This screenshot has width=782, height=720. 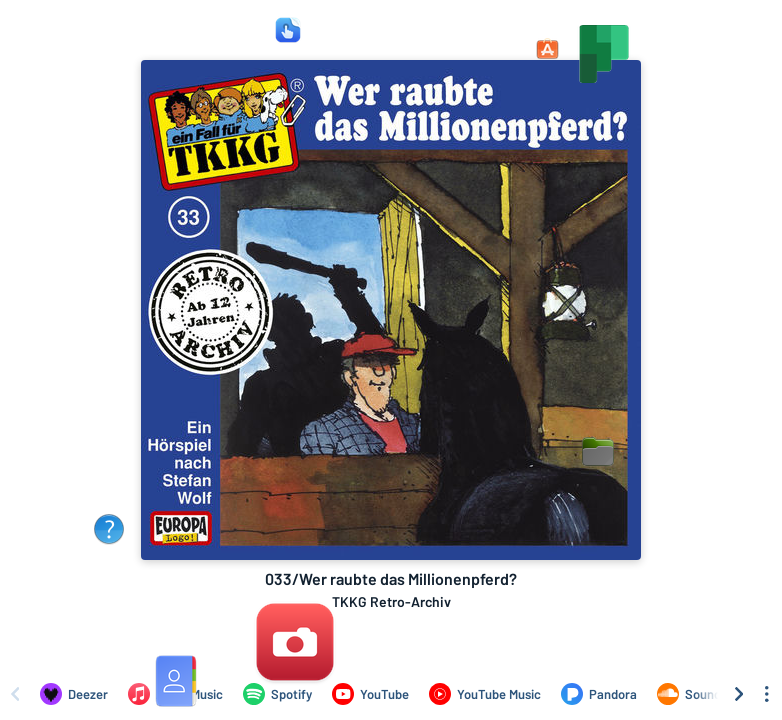 I want to click on open the contacts app, so click(x=176, y=681).